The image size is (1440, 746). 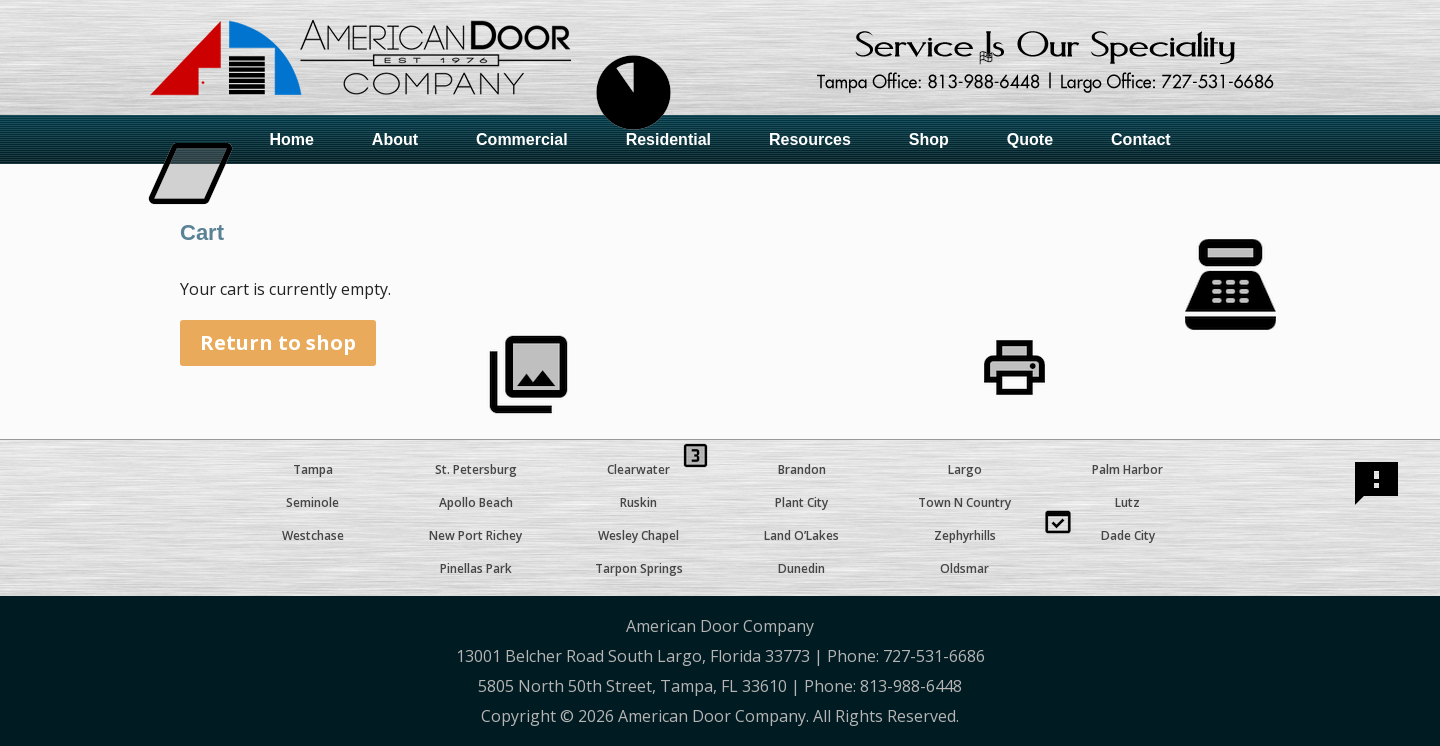 What do you see at coordinates (1058, 522) in the screenshot?
I see `indicates a verified domain or website` at bounding box center [1058, 522].